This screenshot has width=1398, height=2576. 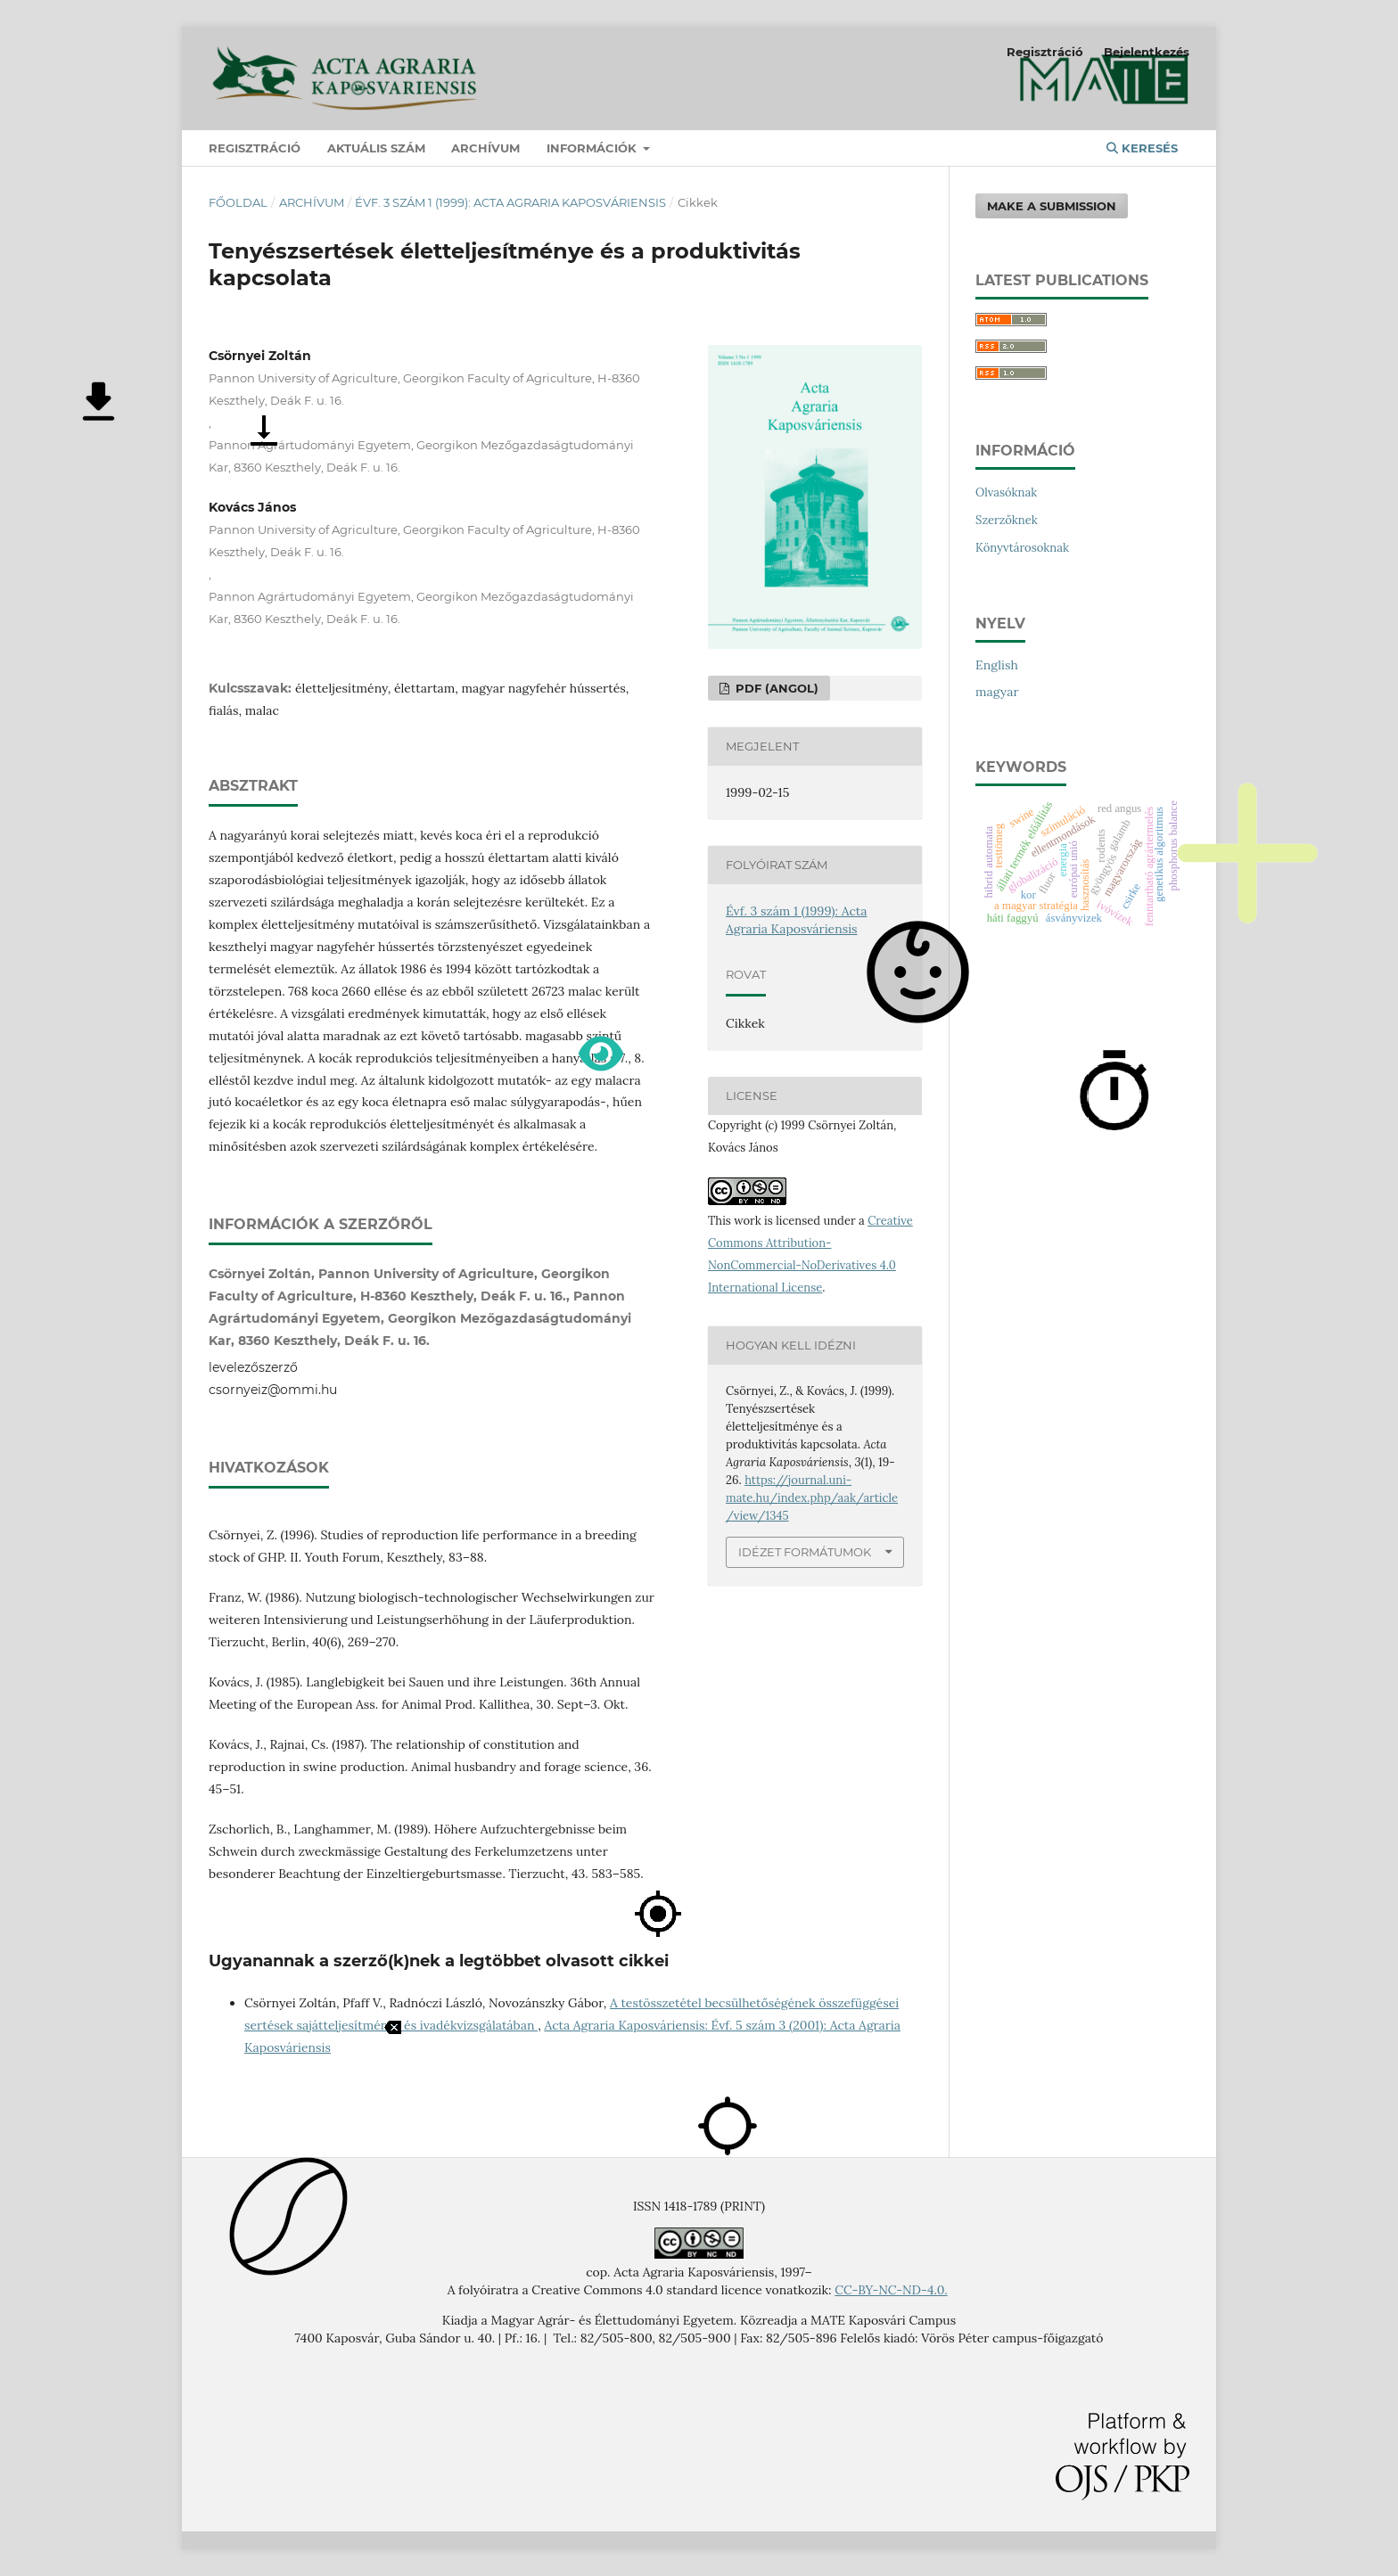 I want to click on browse coffee shop locations, so click(x=288, y=2216).